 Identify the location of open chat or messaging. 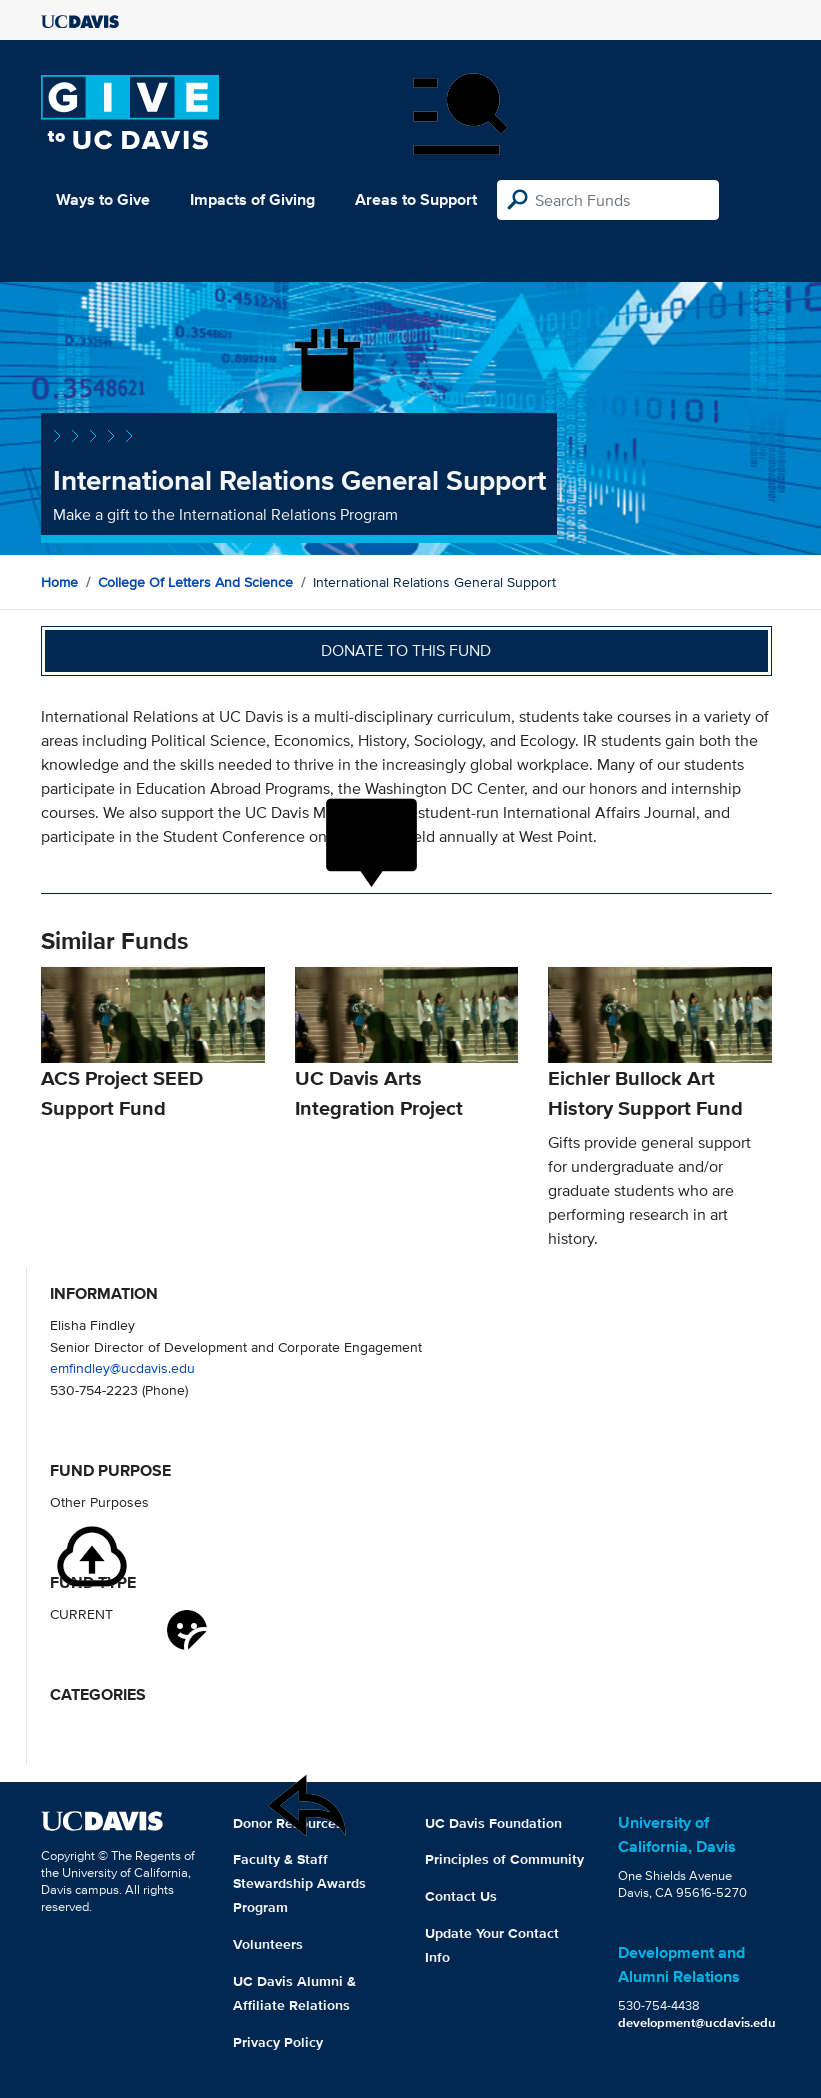
(371, 839).